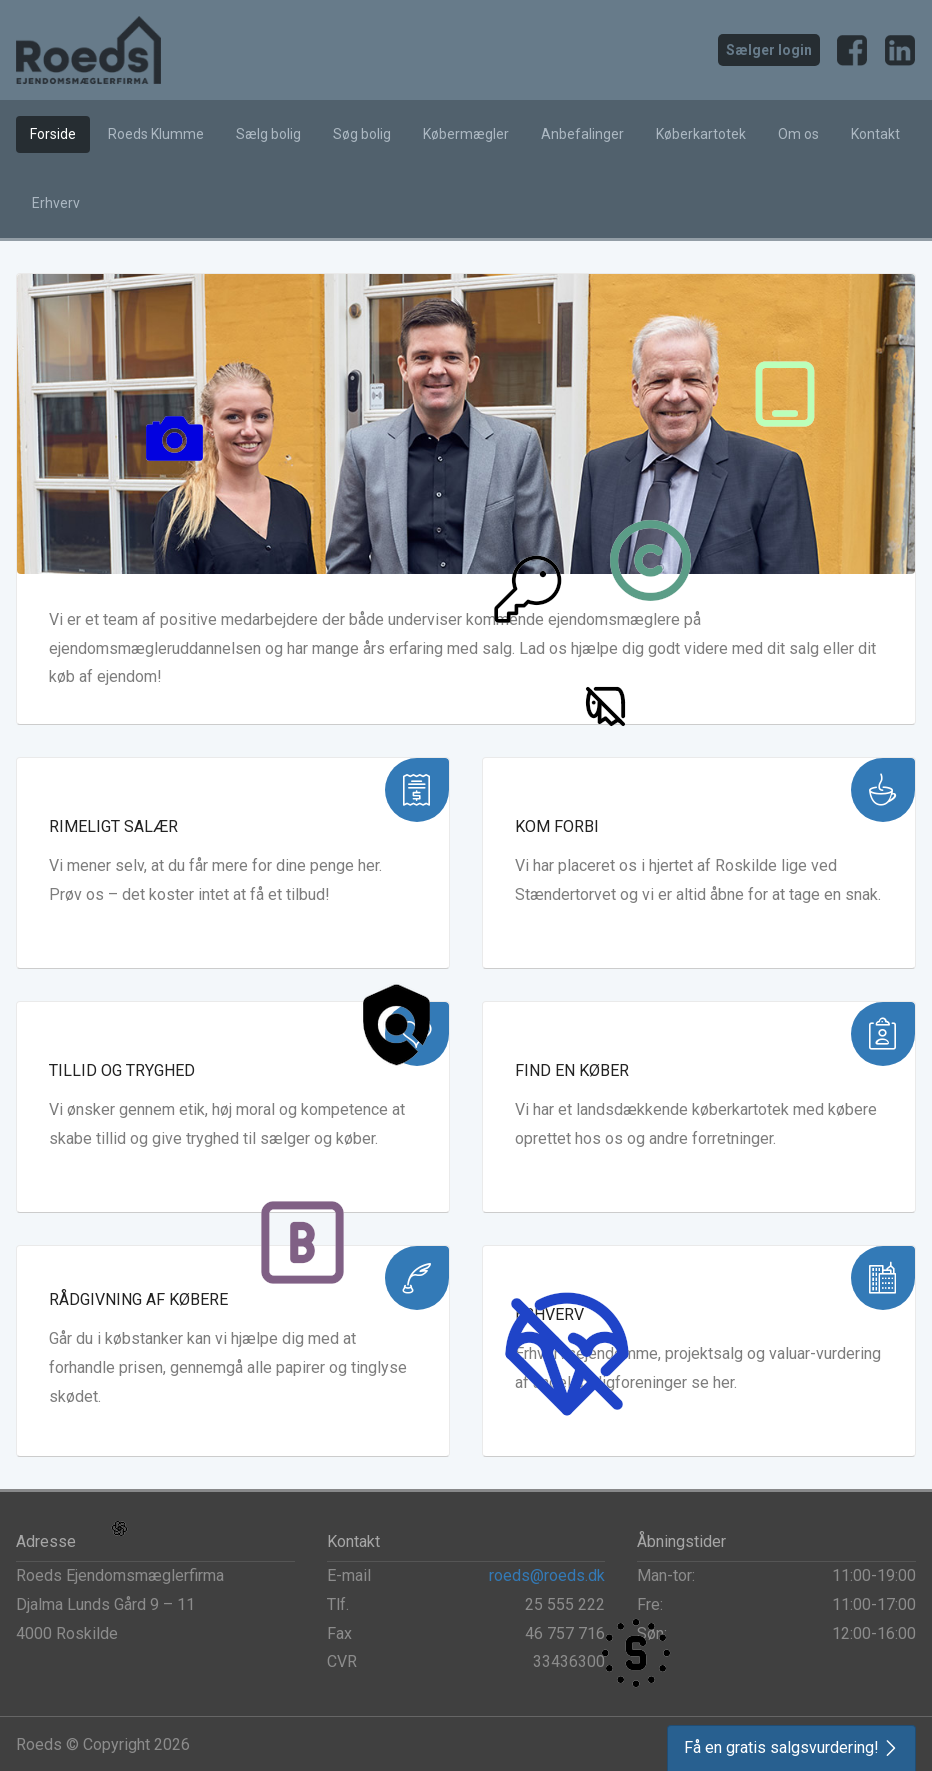  Describe the element at coordinates (605, 706) in the screenshot. I see `indicates toilet paper is out of stock` at that location.